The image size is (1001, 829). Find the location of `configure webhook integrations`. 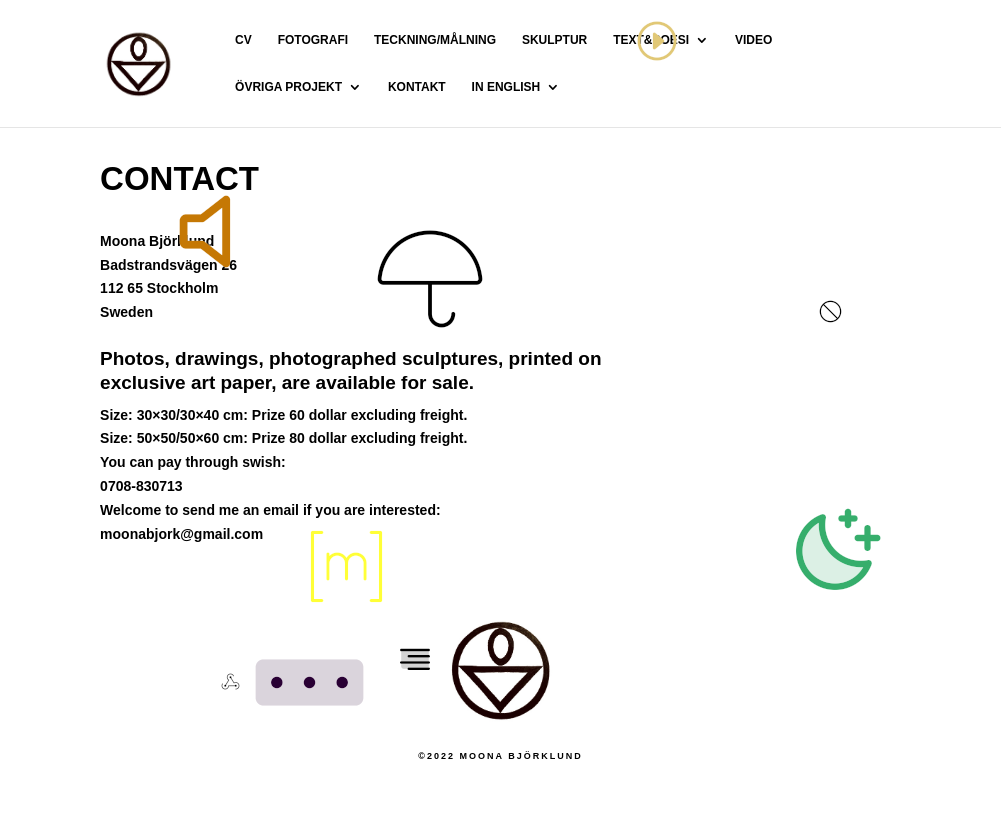

configure webhook integrations is located at coordinates (230, 682).